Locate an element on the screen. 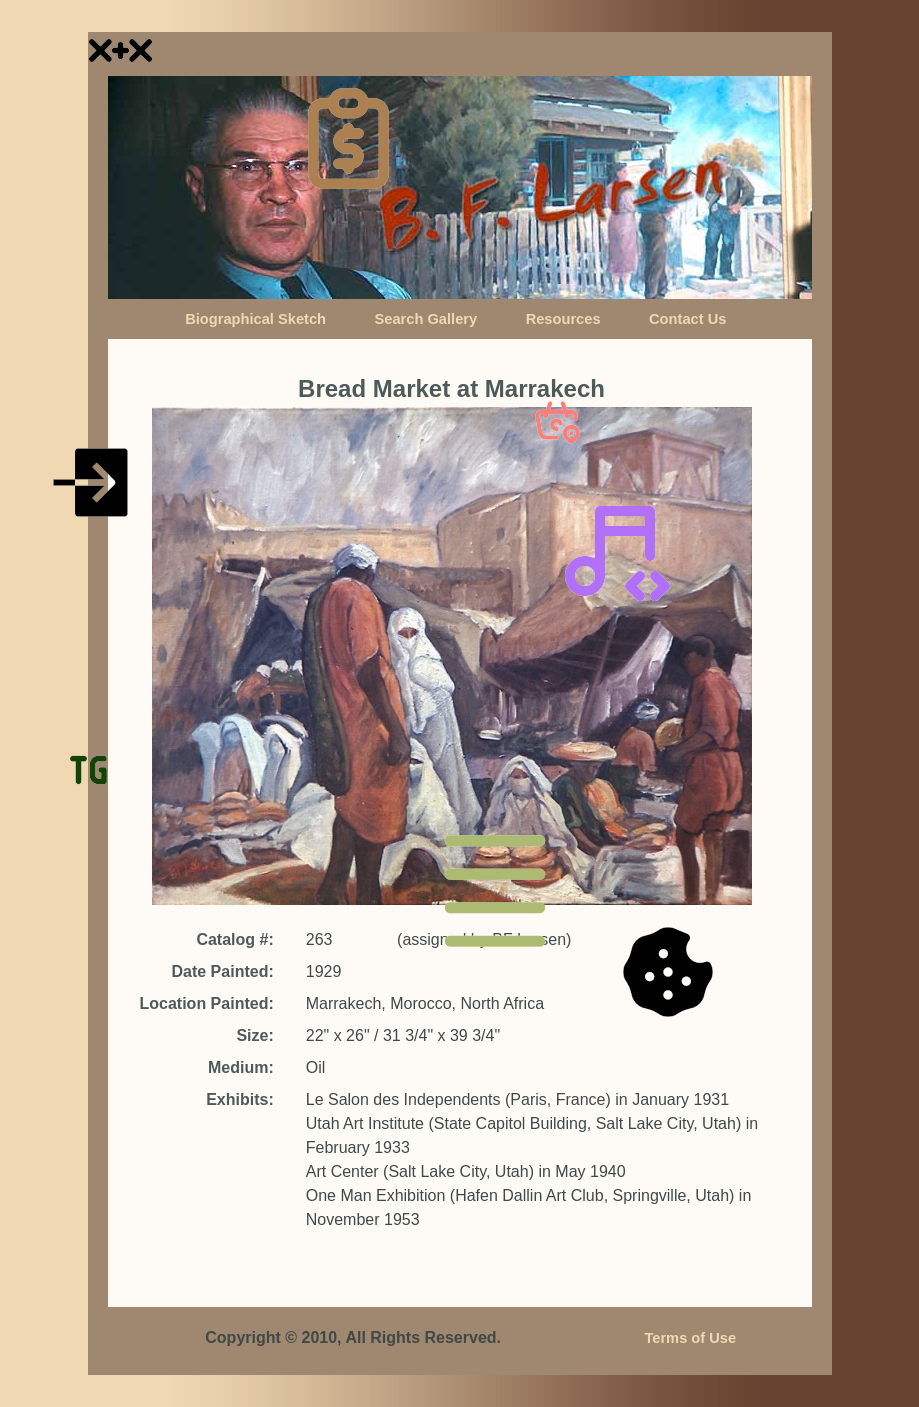 The image size is (919, 1407). access music coding or audio development tools is located at coordinates (615, 551).